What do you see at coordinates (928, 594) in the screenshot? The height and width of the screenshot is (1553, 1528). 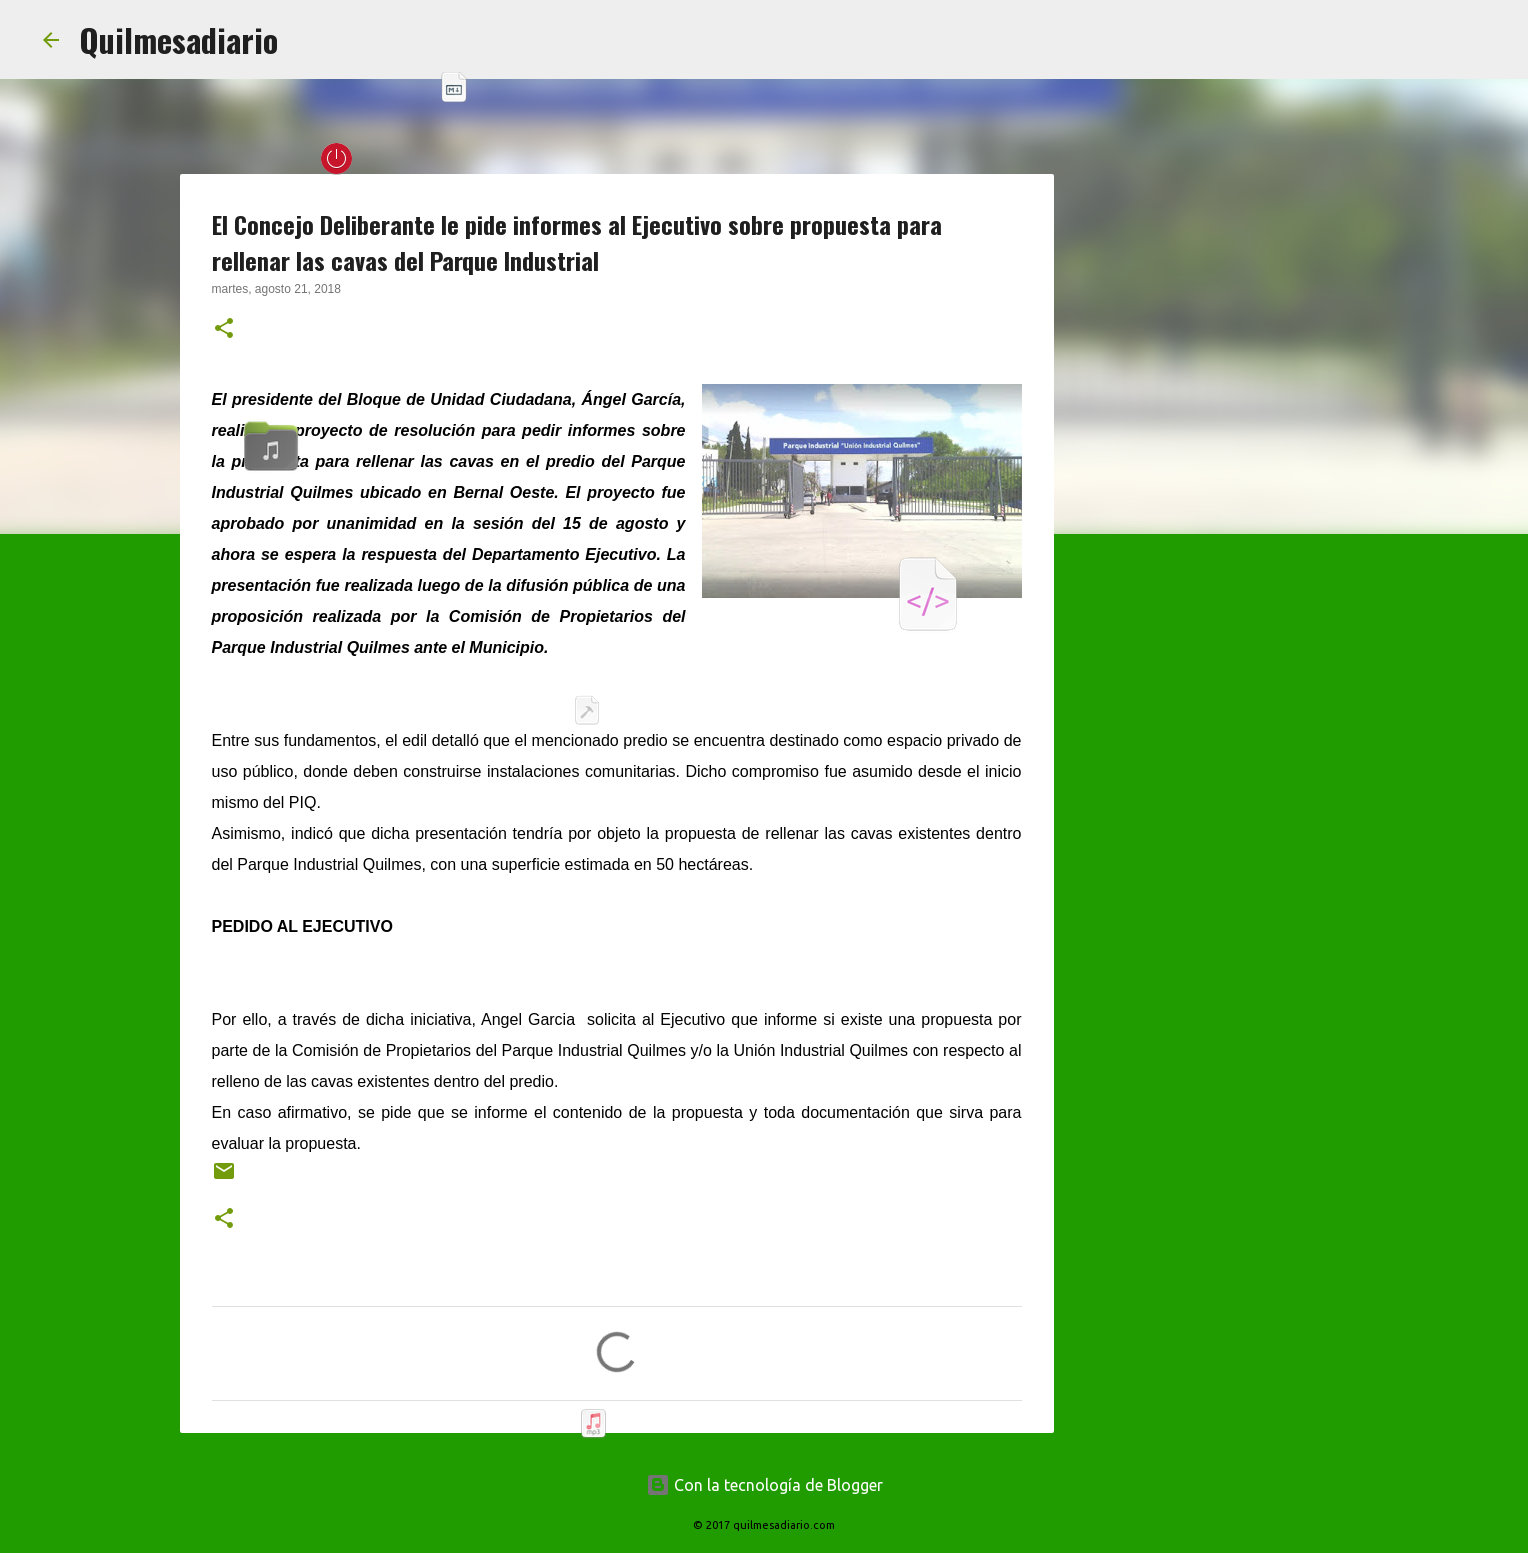 I see `an xml file type indicator` at bounding box center [928, 594].